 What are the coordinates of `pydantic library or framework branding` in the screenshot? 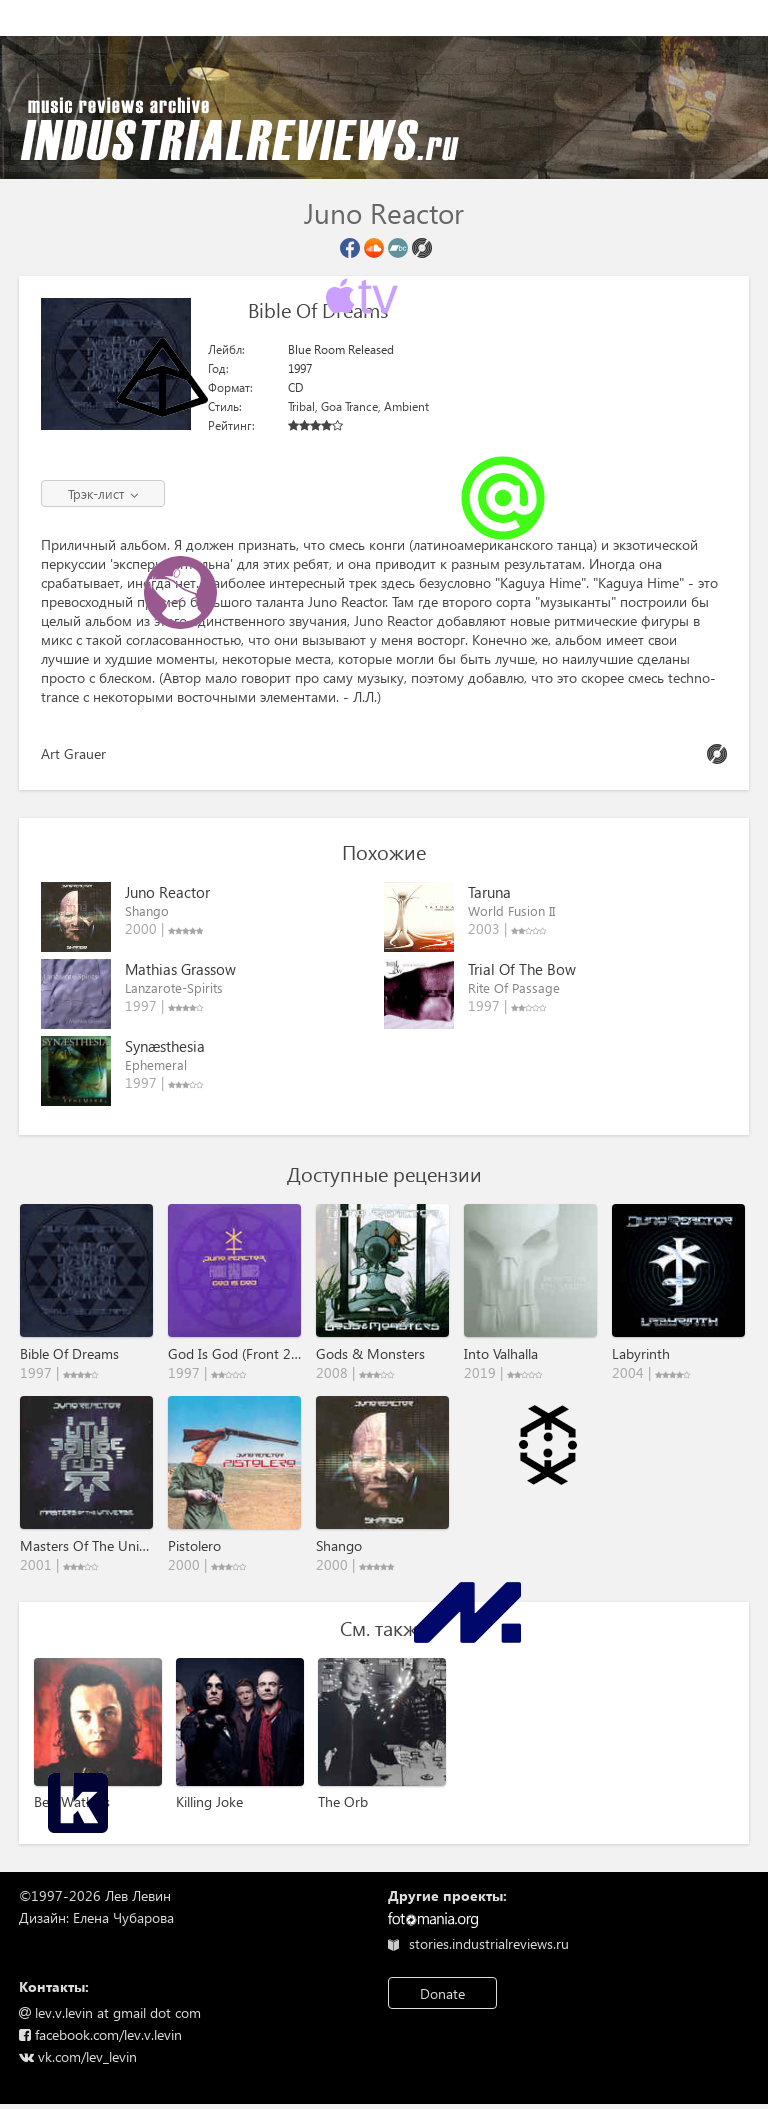 It's located at (162, 377).